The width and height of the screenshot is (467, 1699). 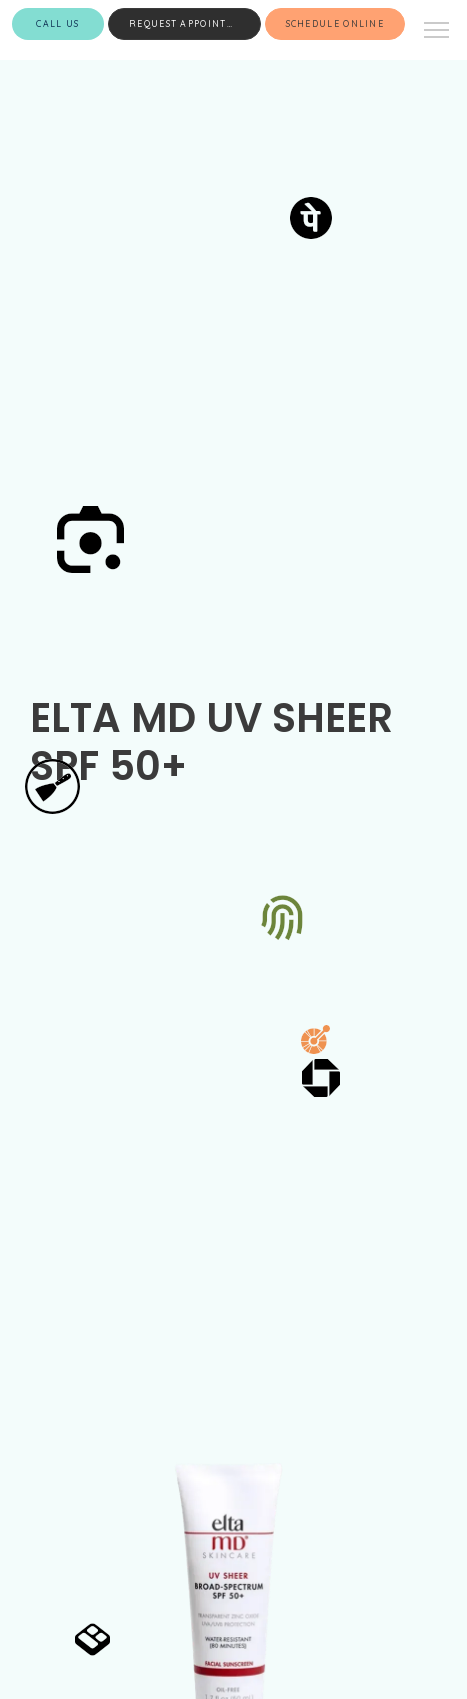 What do you see at coordinates (315, 1039) in the screenshot?
I see `openapi initiative logo` at bounding box center [315, 1039].